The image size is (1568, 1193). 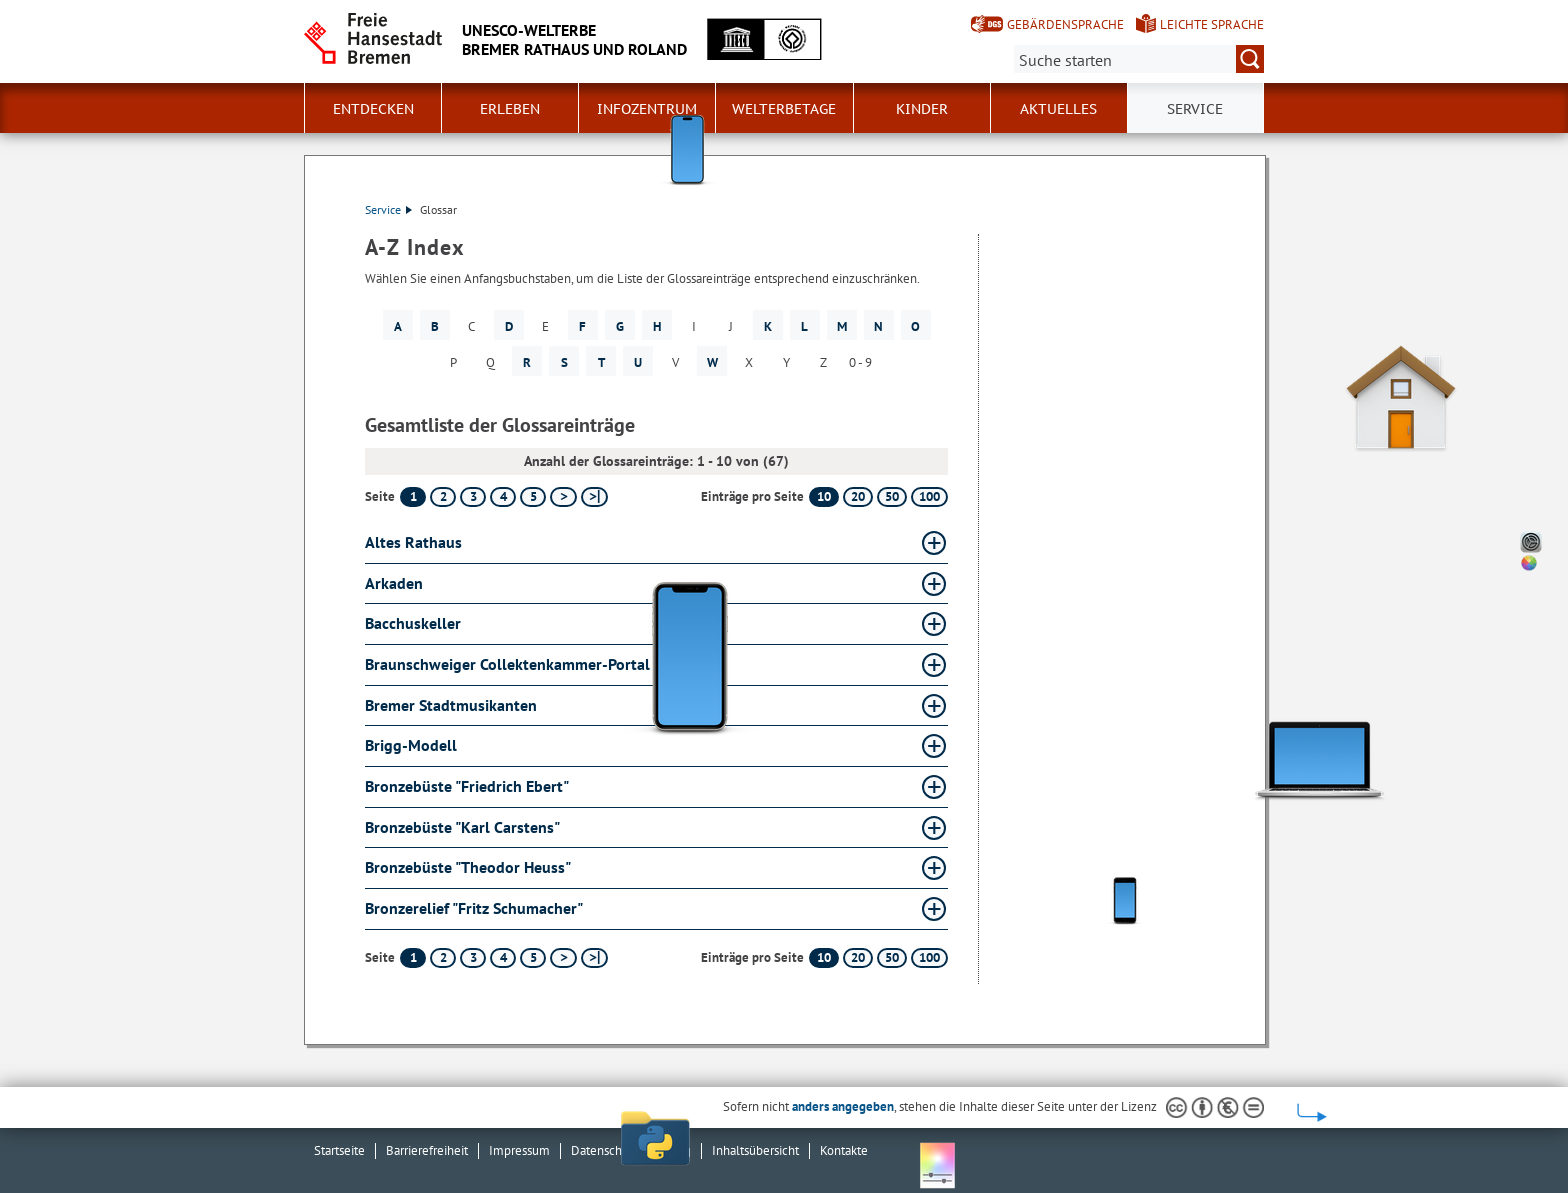 I want to click on iPhone 11 device icon, so click(x=690, y=659).